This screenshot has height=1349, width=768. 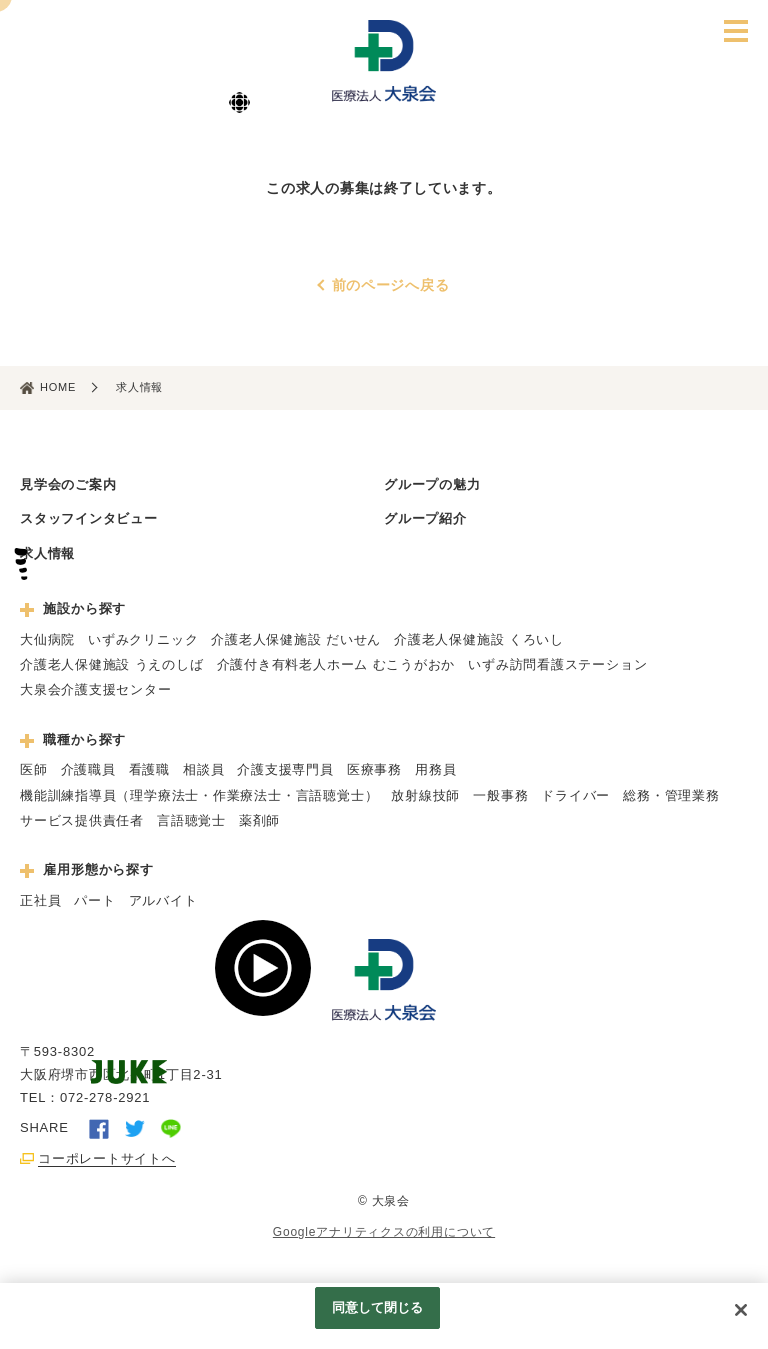 What do you see at coordinates (129, 1072) in the screenshot?
I see `juke music streaming service logo` at bounding box center [129, 1072].